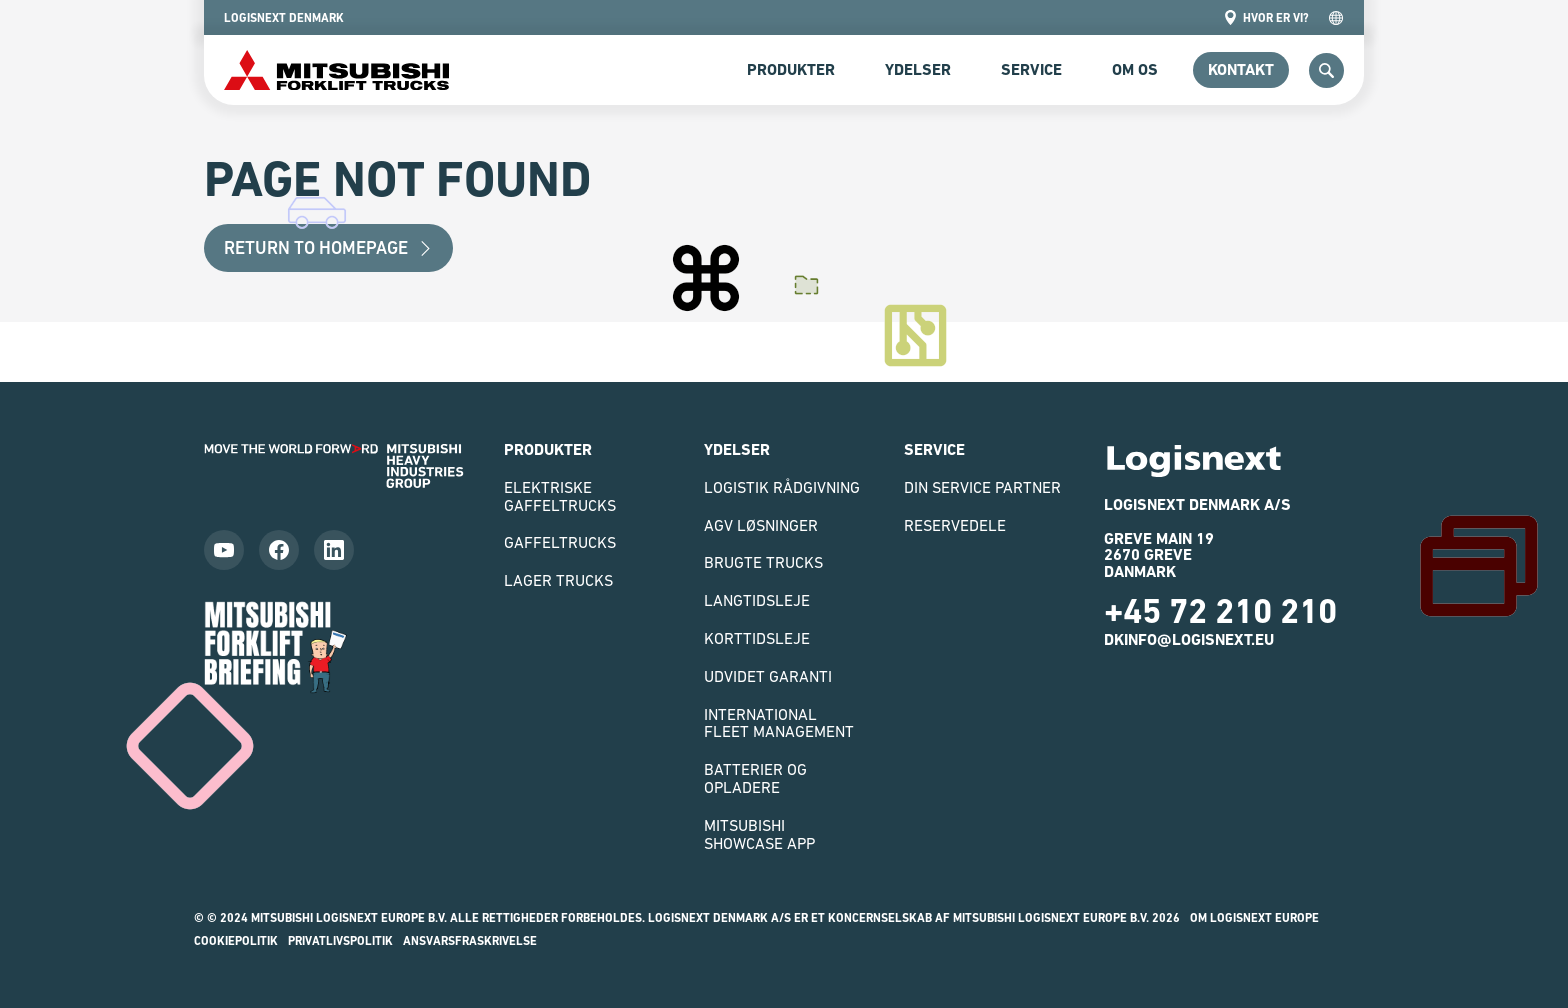  What do you see at coordinates (806, 284) in the screenshot?
I see `create a new folder` at bounding box center [806, 284].